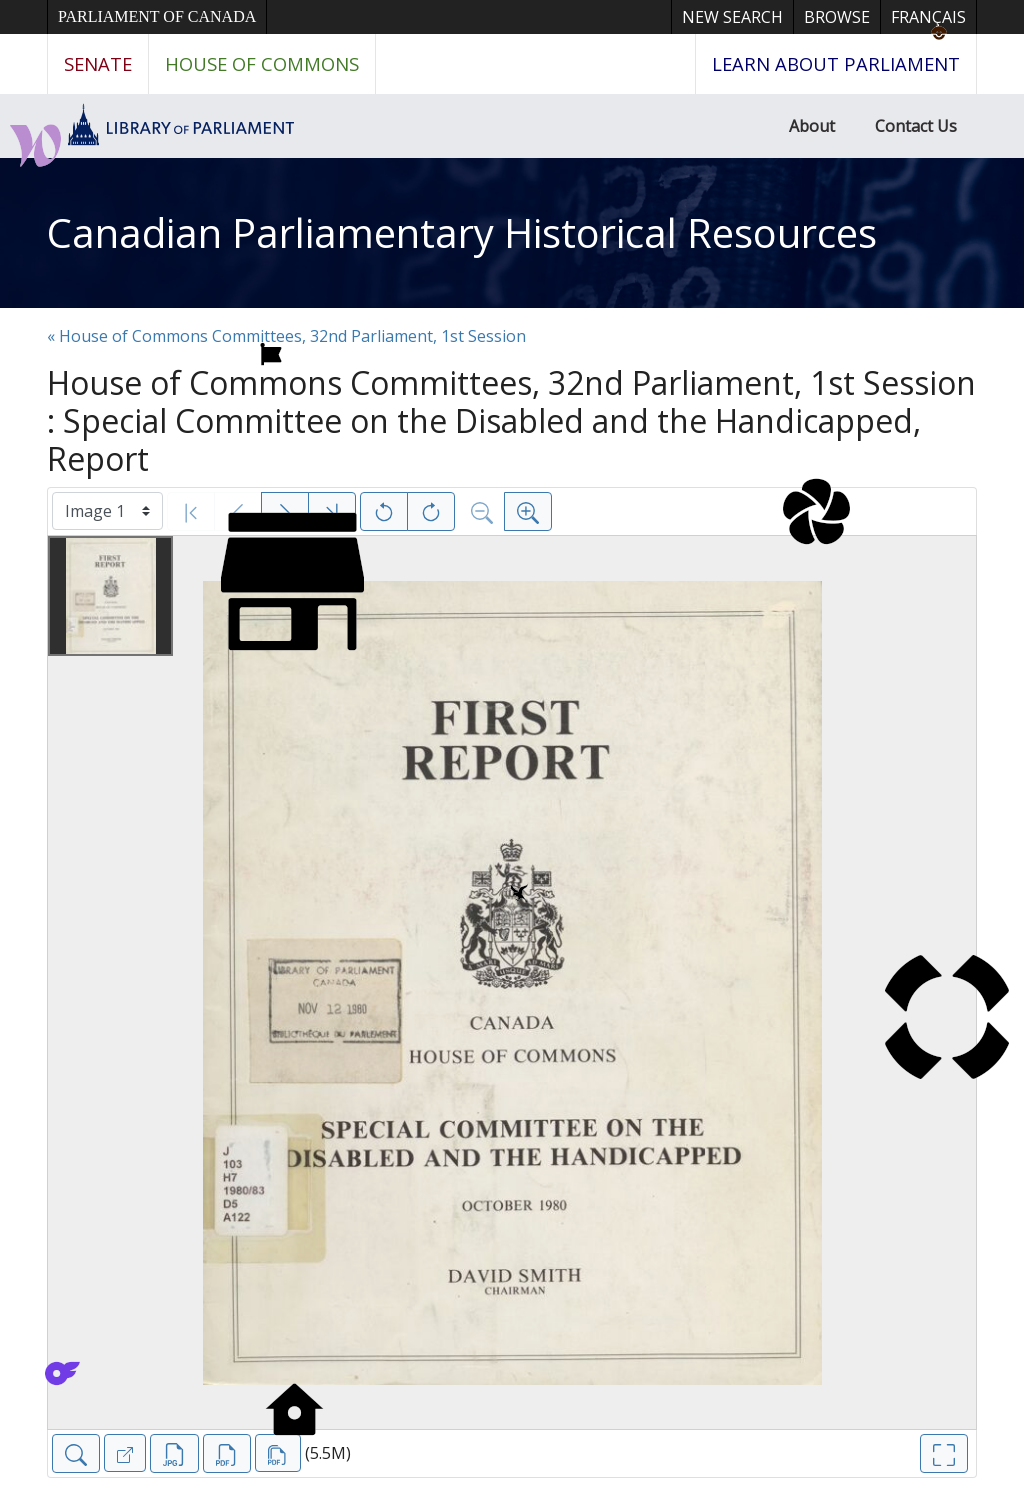 This screenshot has width=1024, height=1492. Describe the element at coordinates (816, 511) in the screenshot. I see `open immich photo management app` at that location.